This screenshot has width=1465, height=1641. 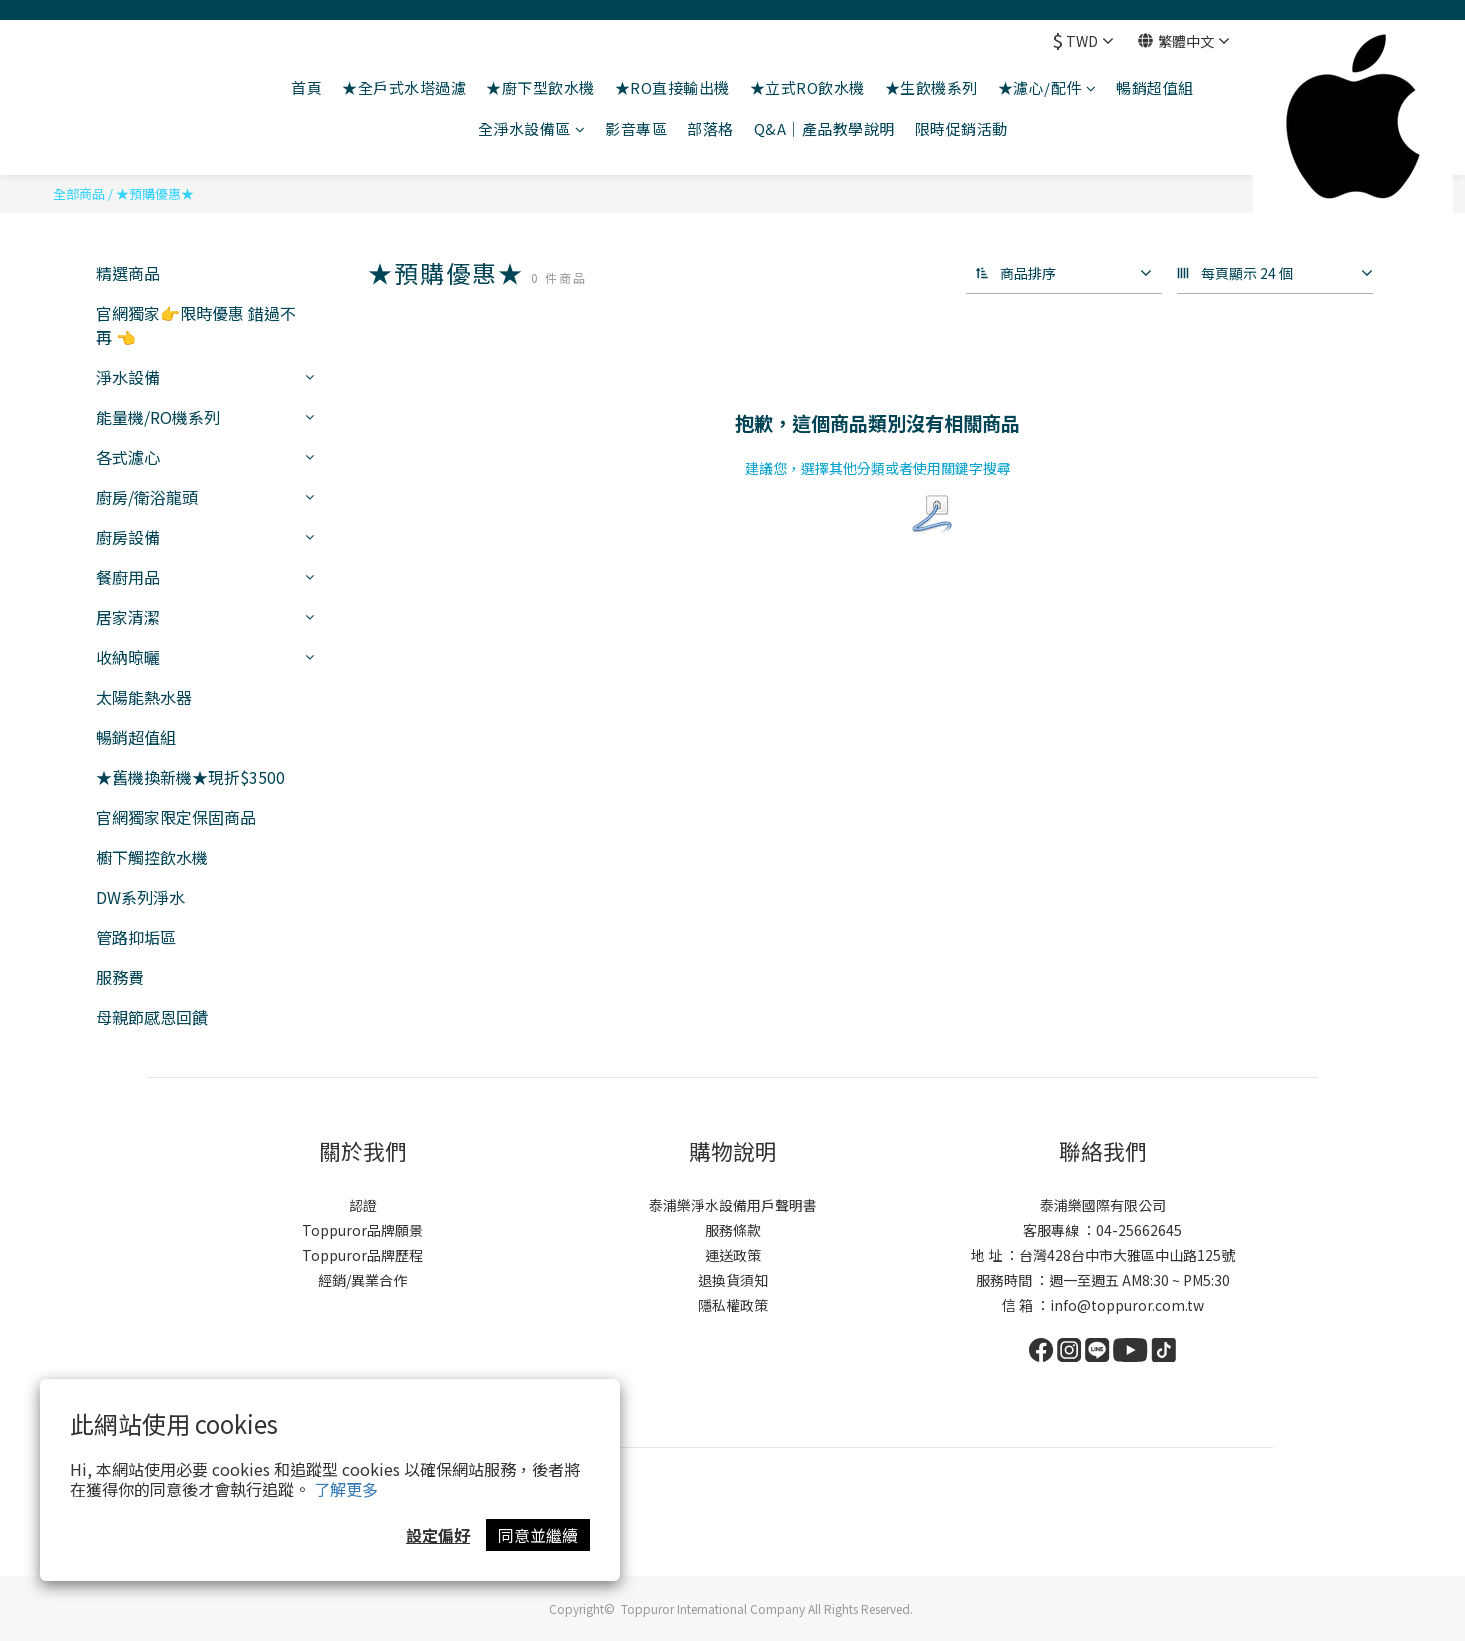 I want to click on connect to a wired ethernet network, so click(x=931, y=513).